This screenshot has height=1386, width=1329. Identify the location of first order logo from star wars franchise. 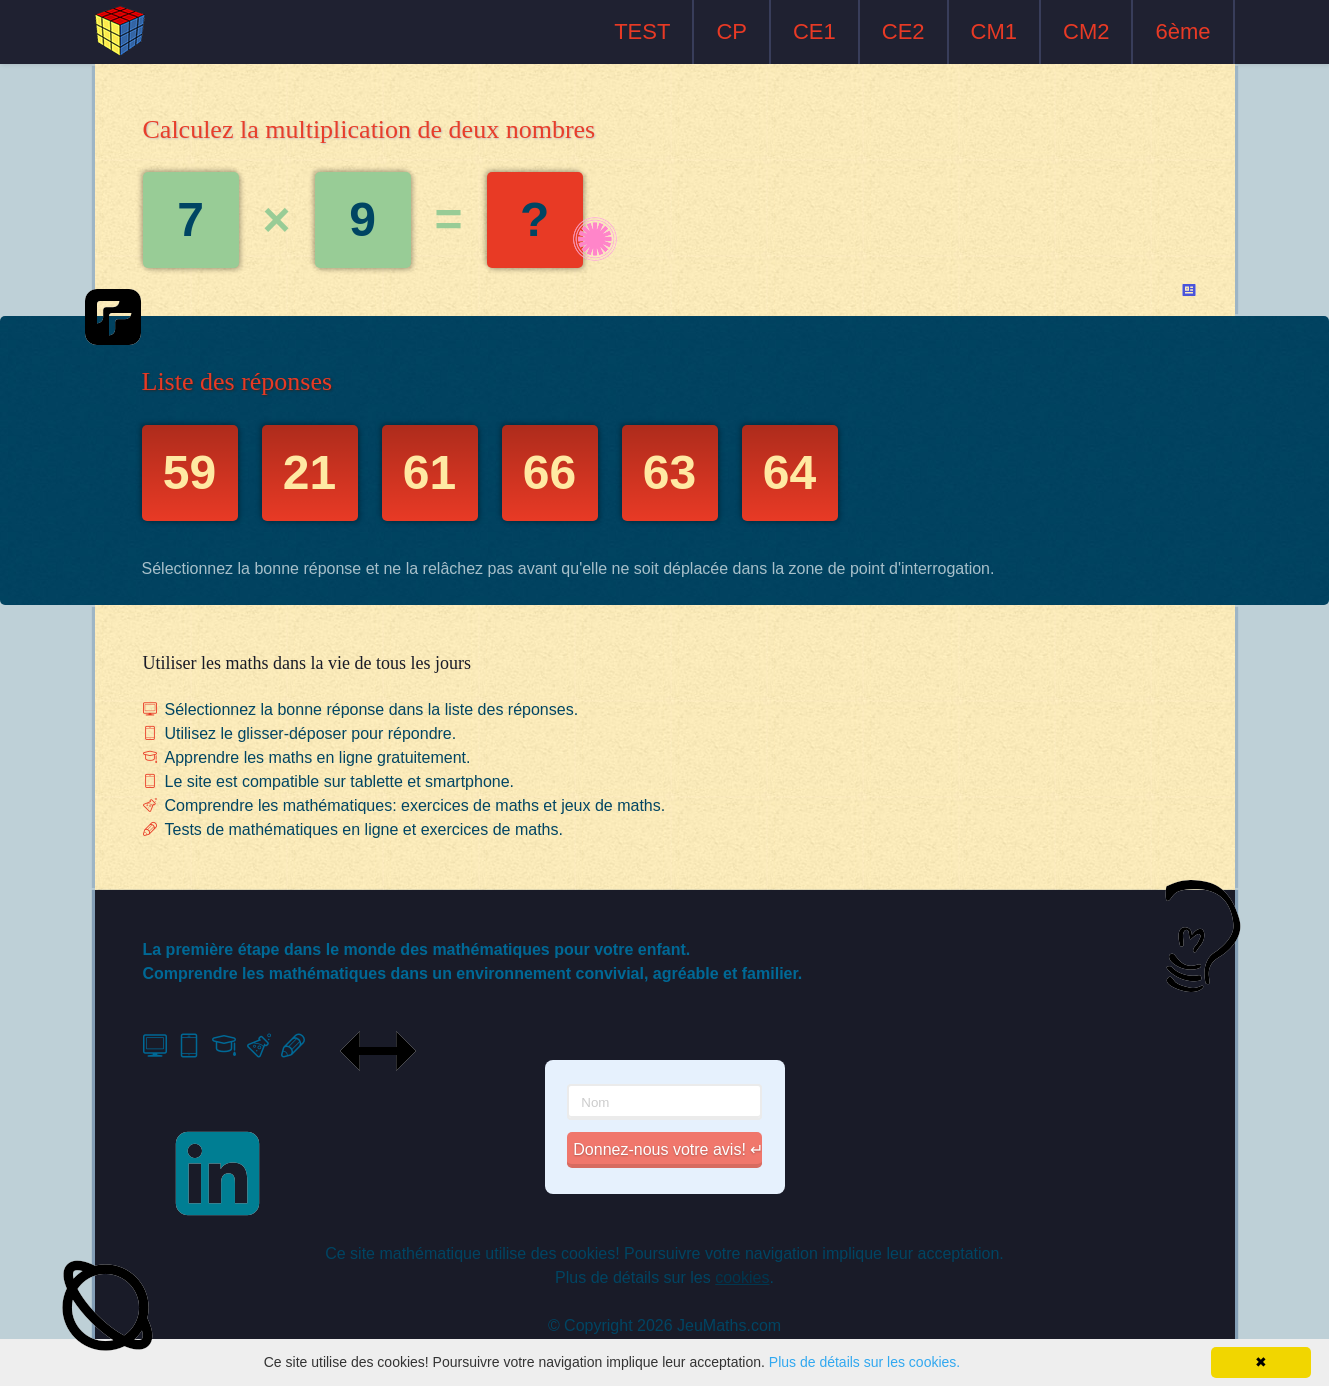
(595, 239).